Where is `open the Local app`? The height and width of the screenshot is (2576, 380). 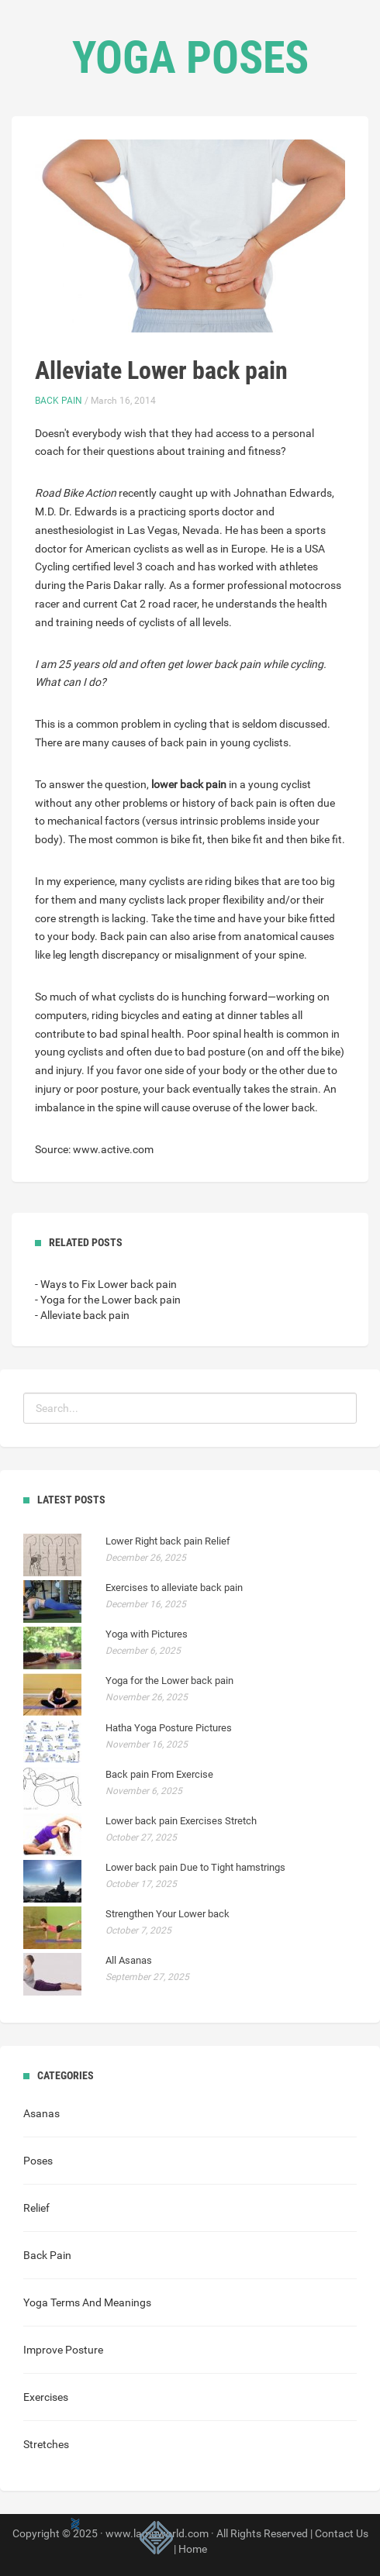
open the Local app is located at coordinates (156, 2537).